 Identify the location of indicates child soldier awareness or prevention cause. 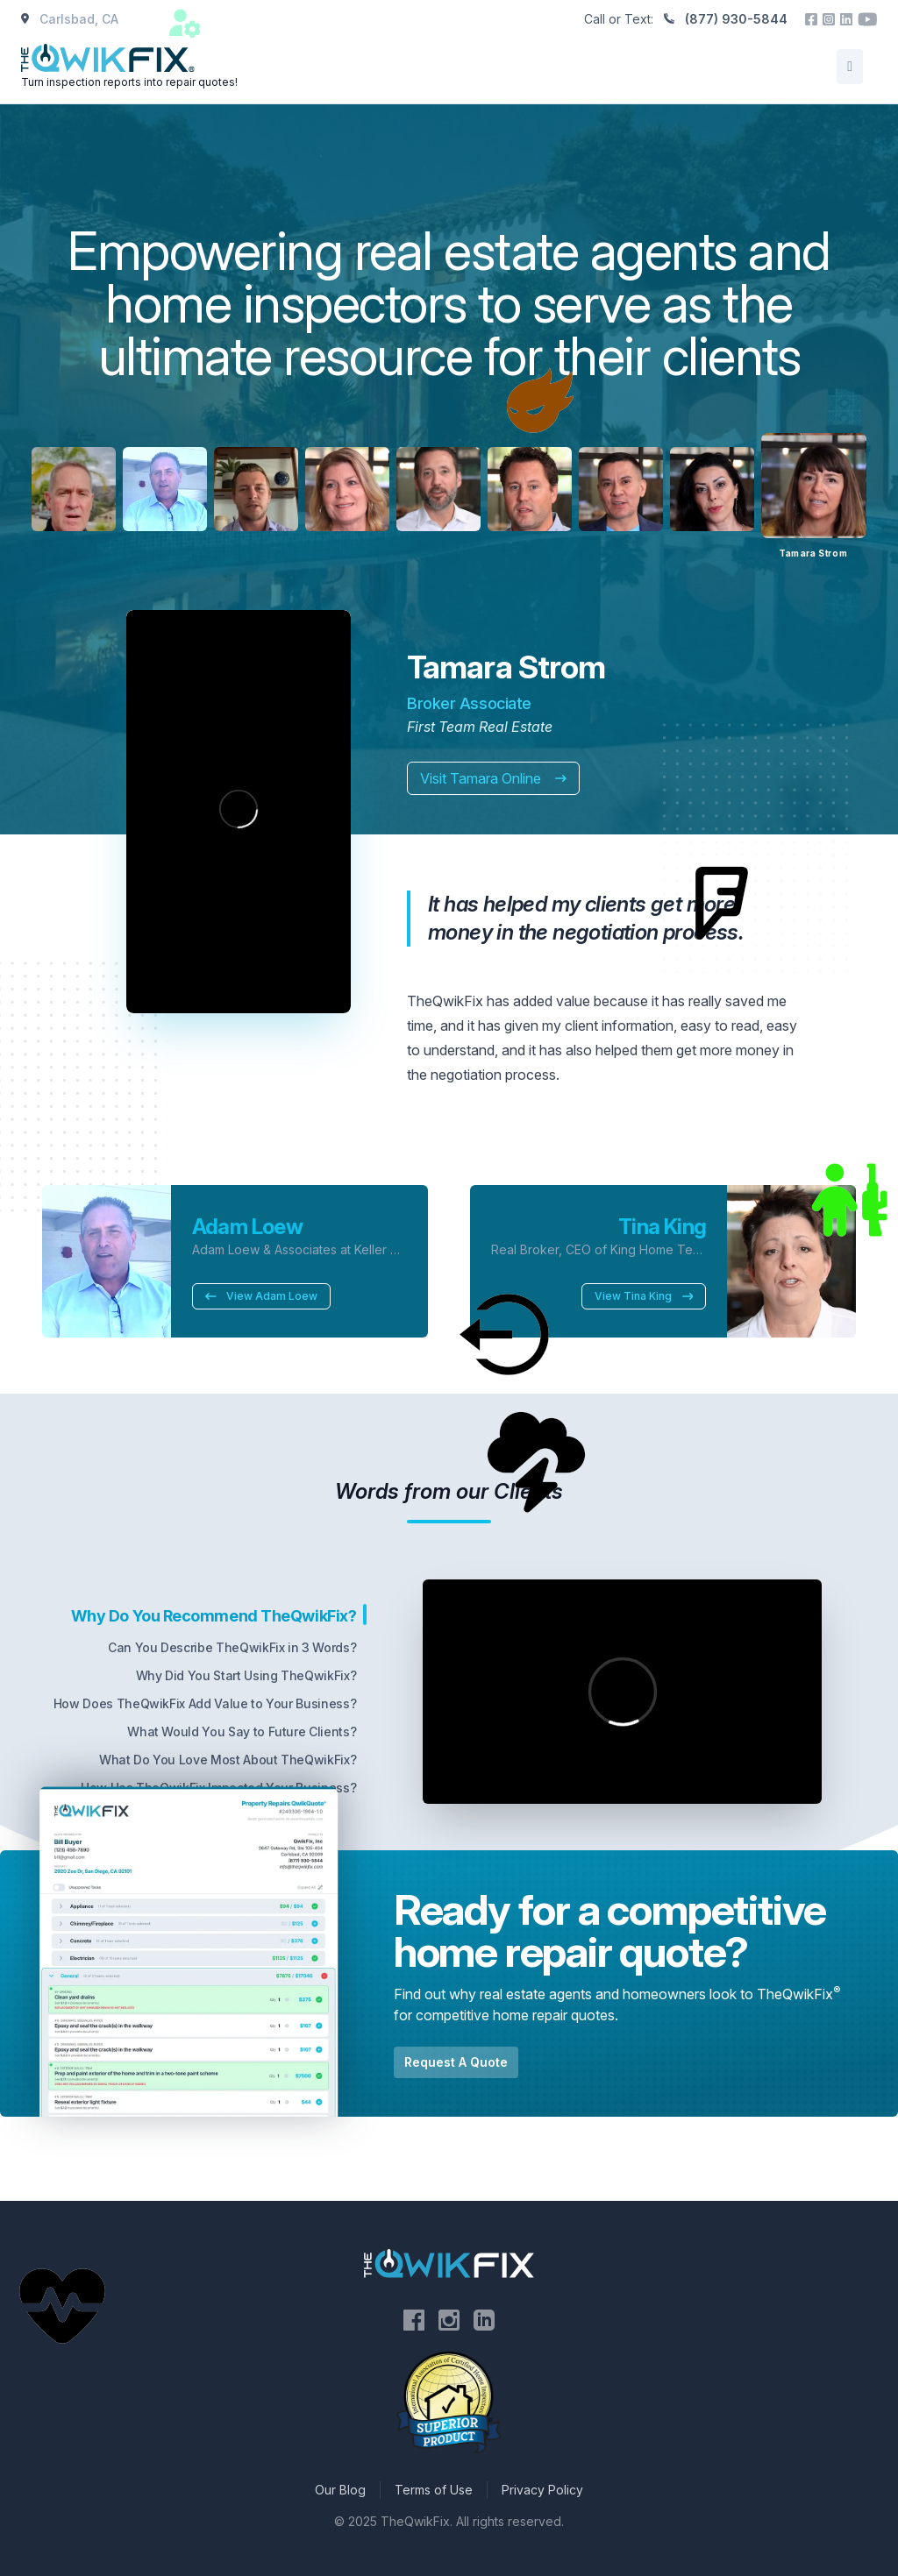
(851, 1200).